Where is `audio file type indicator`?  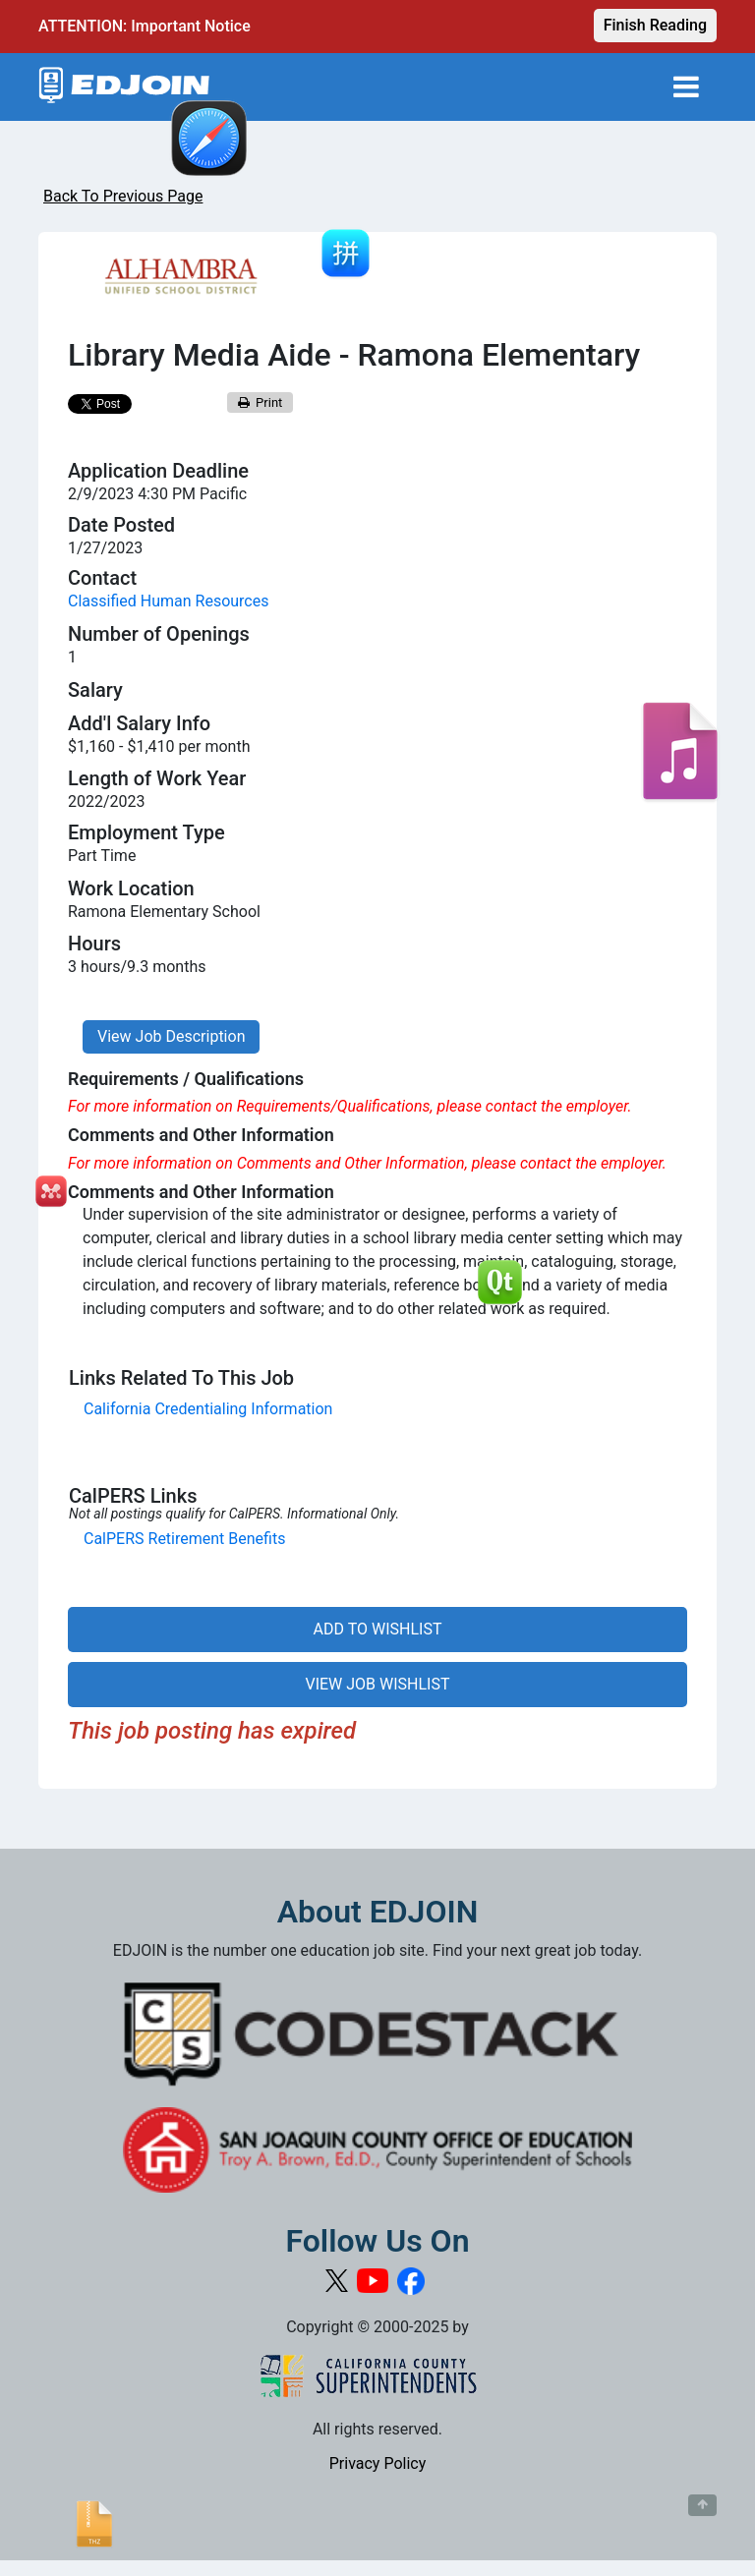 audio file type indicator is located at coordinates (680, 751).